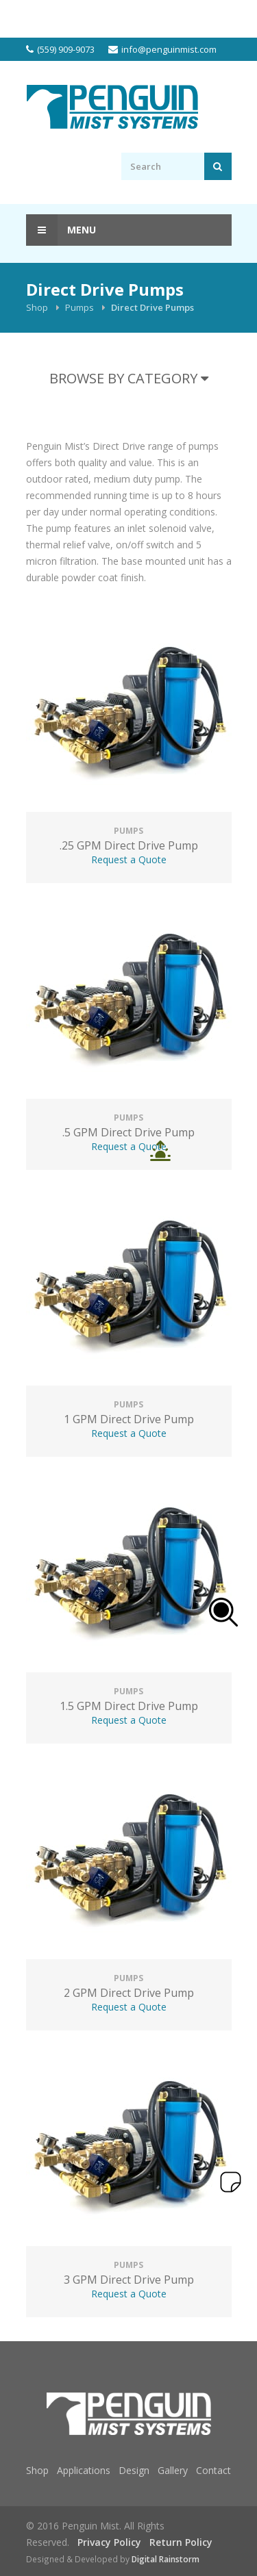 The width and height of the screenshot is (257, 2576). Describe the element at coordinates (223, 1612) in the screenshot. I see `search for content or items` at that location.